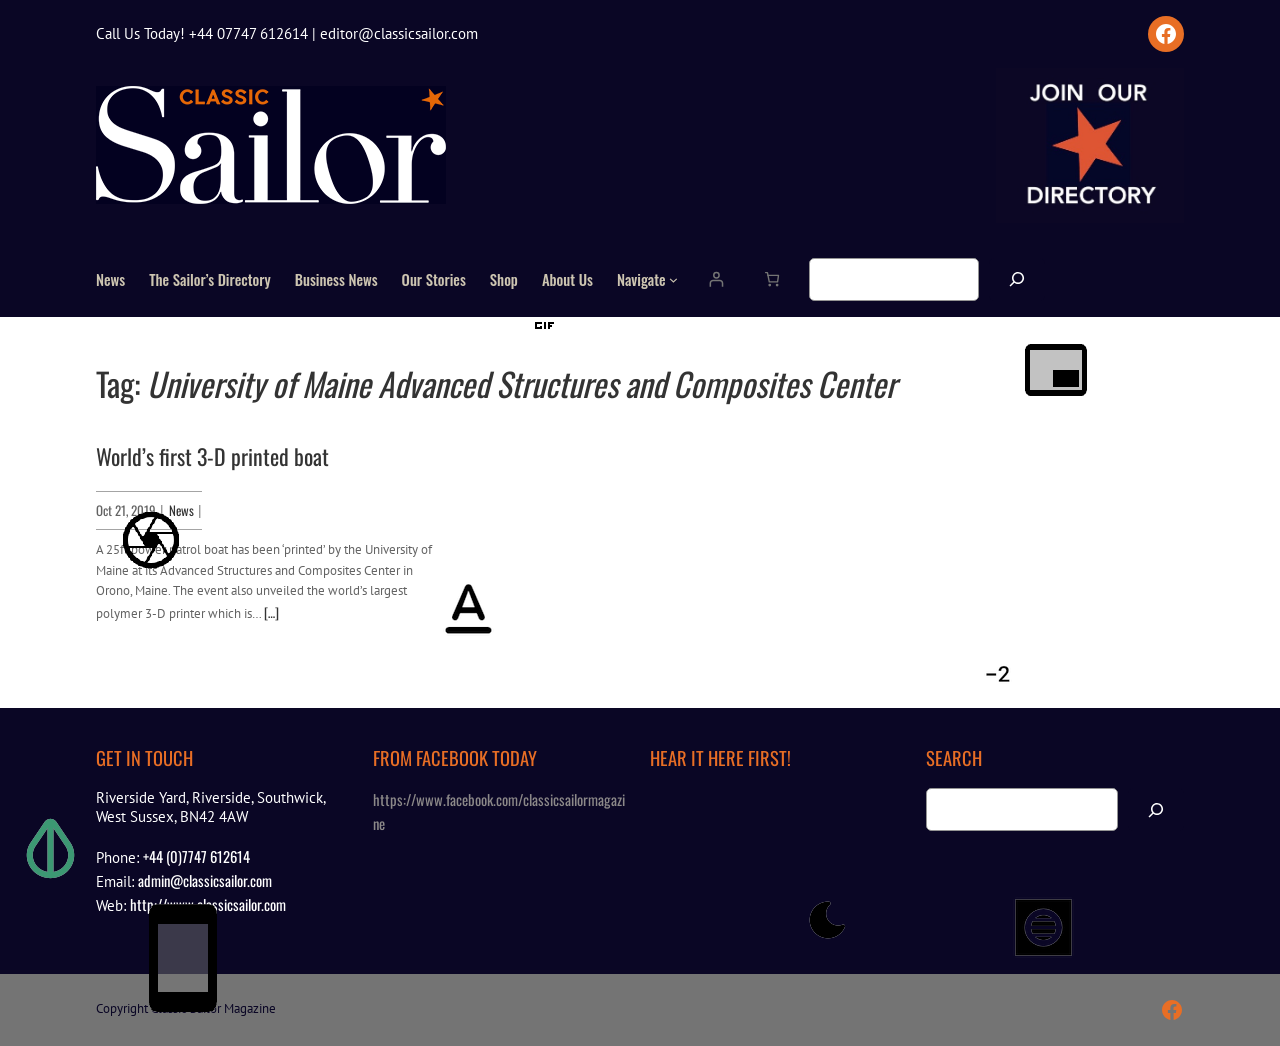 This screenshot has width=1280, height=1046. Describe the element at coordinates (544, 325) in the screenshot. I see `insert a GIF into your message` at that location.